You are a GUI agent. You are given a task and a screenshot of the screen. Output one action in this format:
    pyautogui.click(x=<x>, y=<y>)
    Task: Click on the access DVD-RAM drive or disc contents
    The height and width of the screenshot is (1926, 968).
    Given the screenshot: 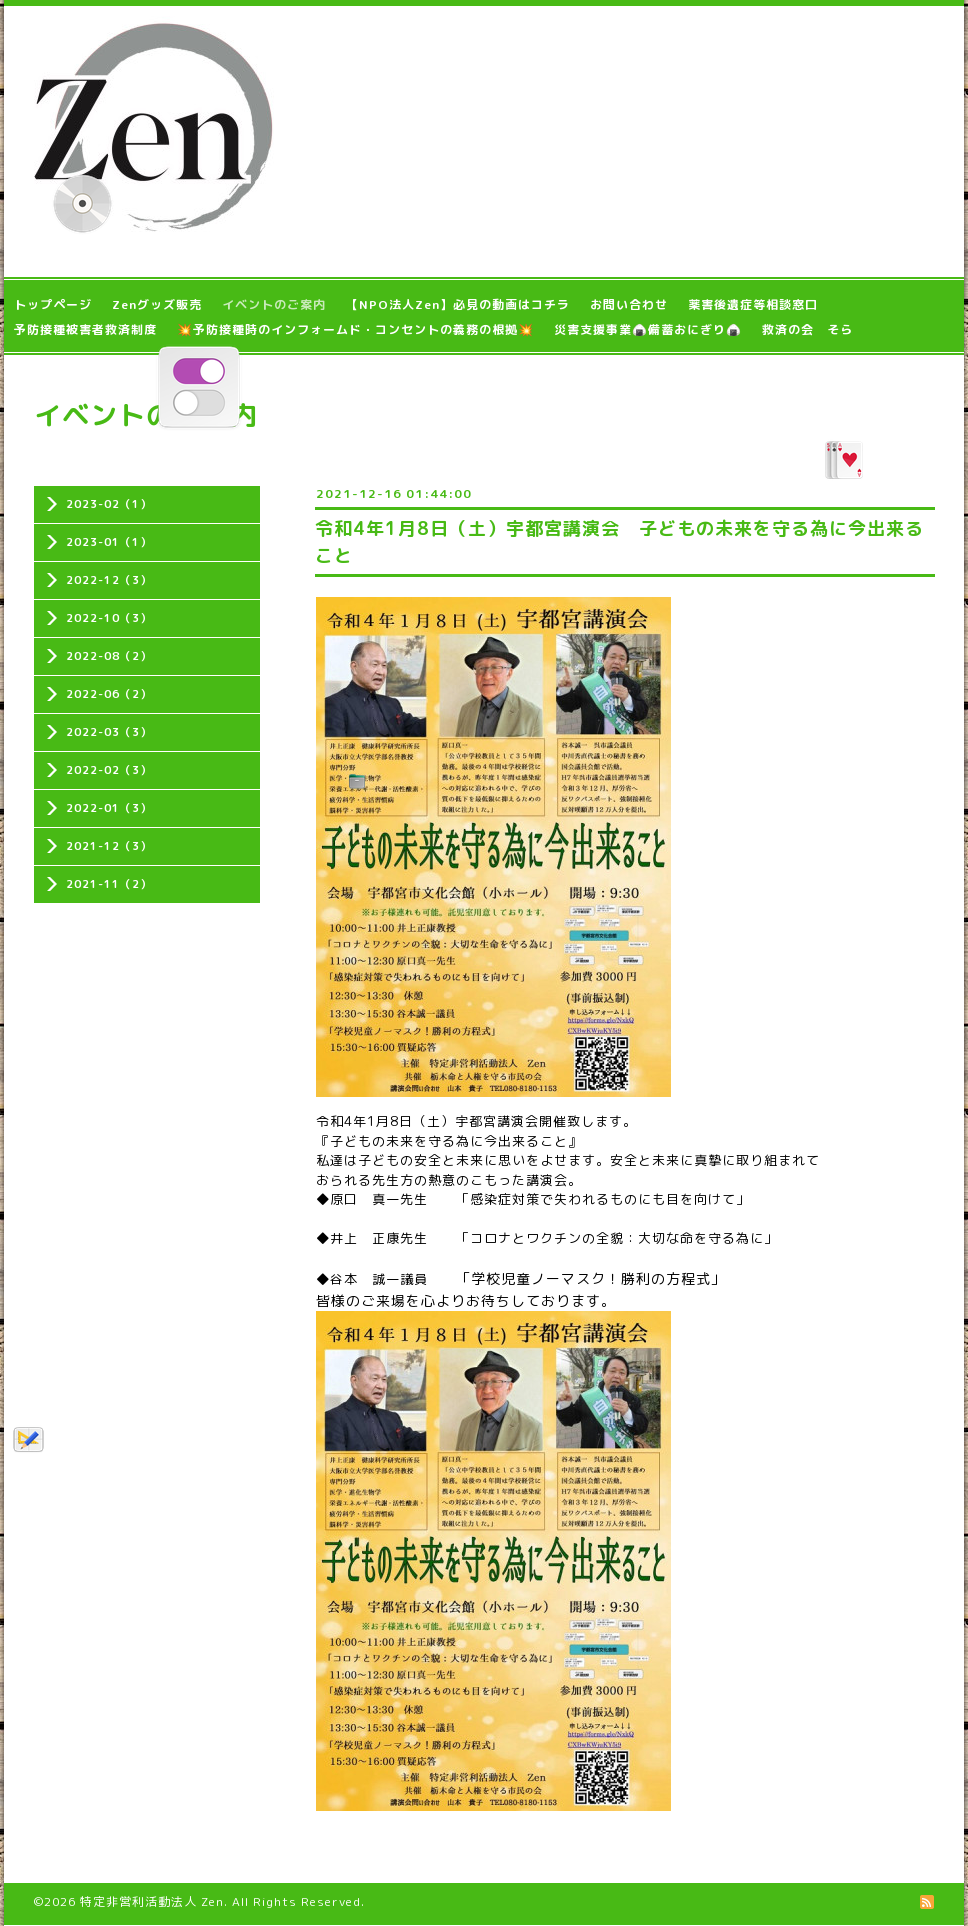 What is the action you would take?
    pyautogui.click(x=82, y=203)
    